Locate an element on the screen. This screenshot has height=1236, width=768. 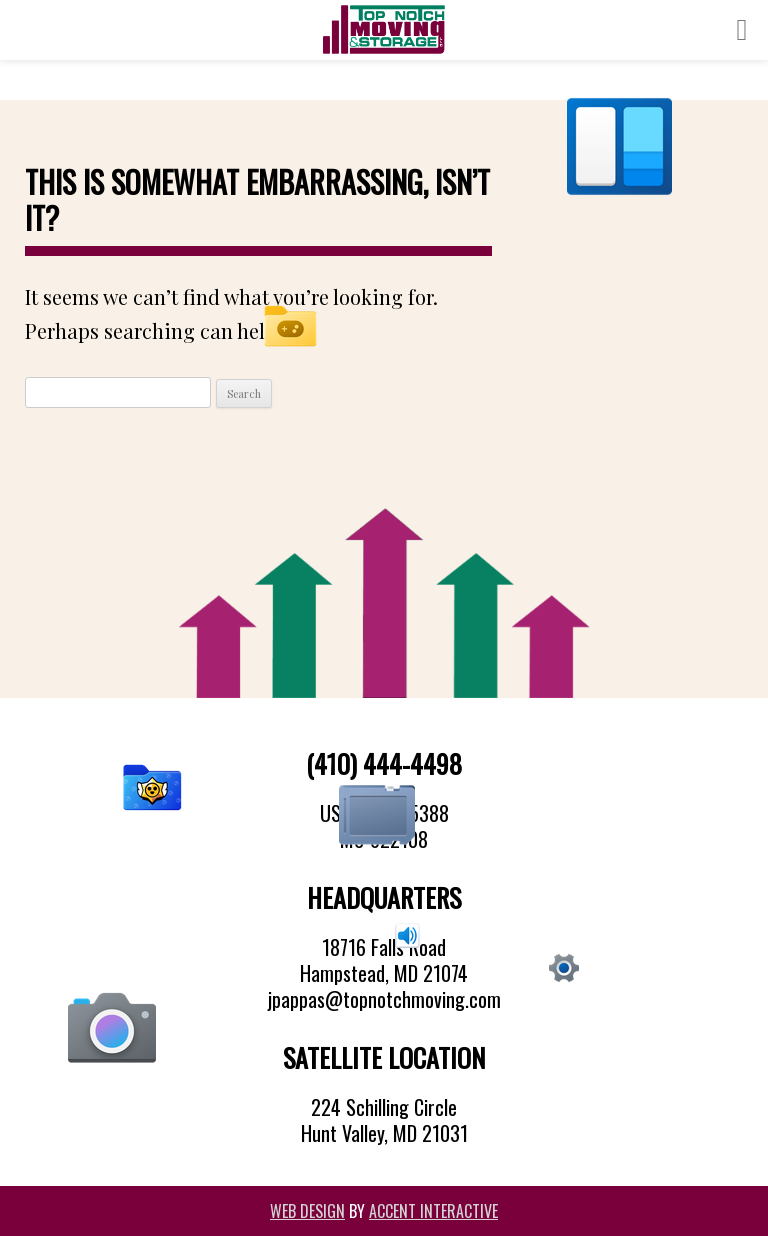
open windows settings is located at coordinates (564, 968).